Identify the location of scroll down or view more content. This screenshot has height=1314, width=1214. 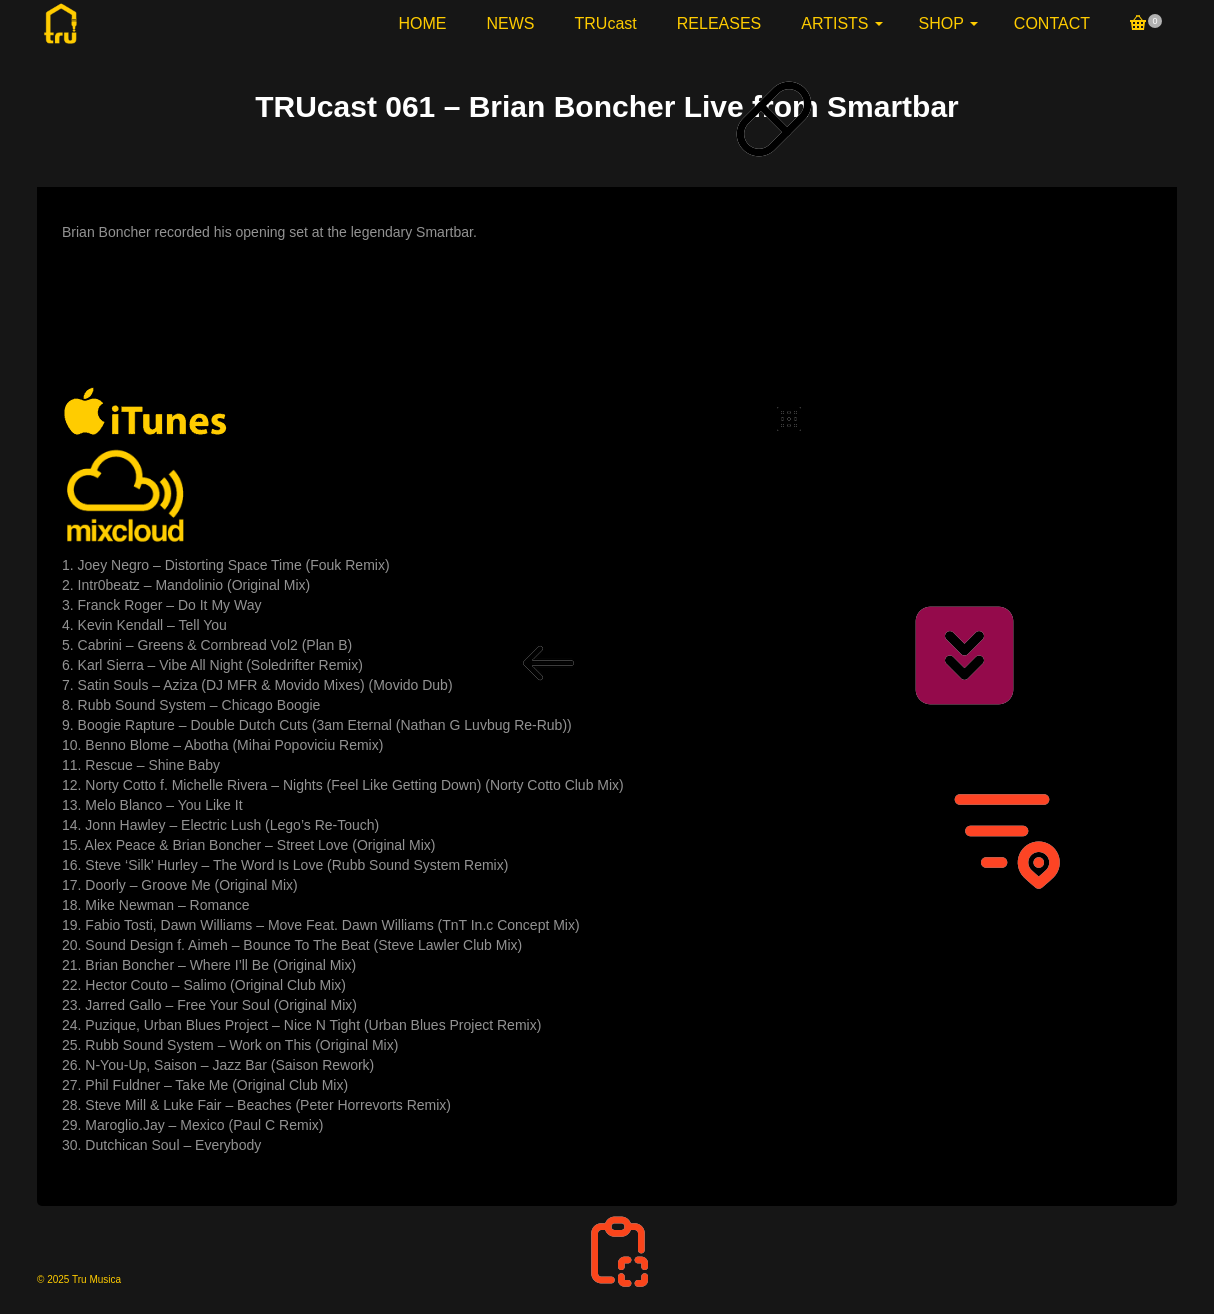
(964, 655).